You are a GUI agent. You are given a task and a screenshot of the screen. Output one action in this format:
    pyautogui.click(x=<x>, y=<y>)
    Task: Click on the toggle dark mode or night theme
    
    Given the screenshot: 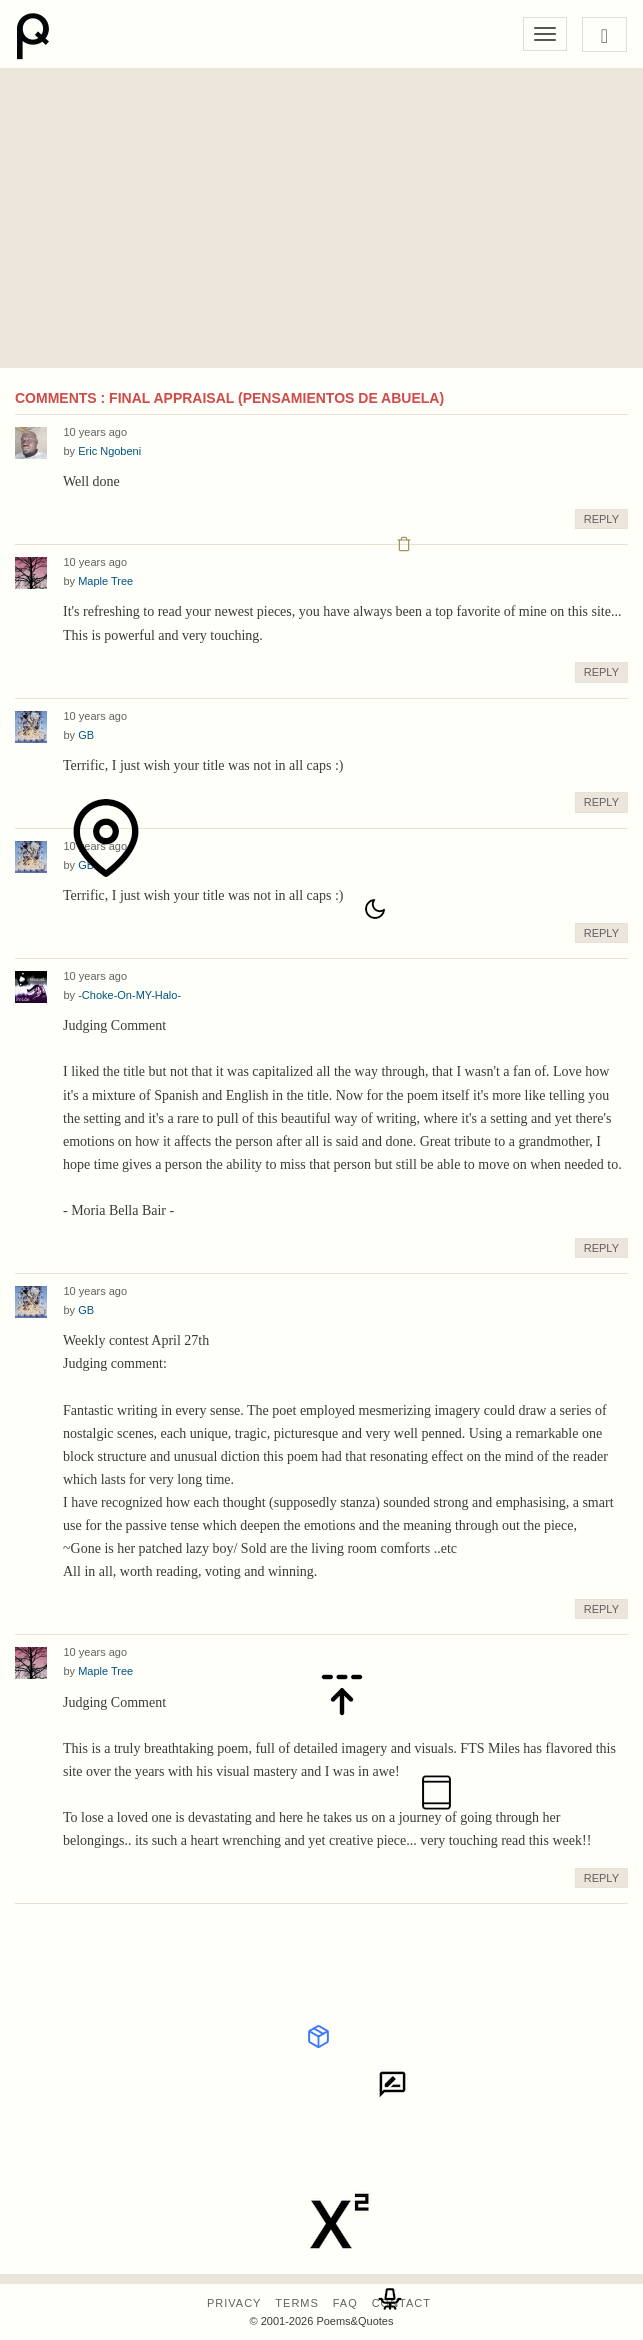 What is the action you would take?
    pyautogui.click(x=375, y=909)
    